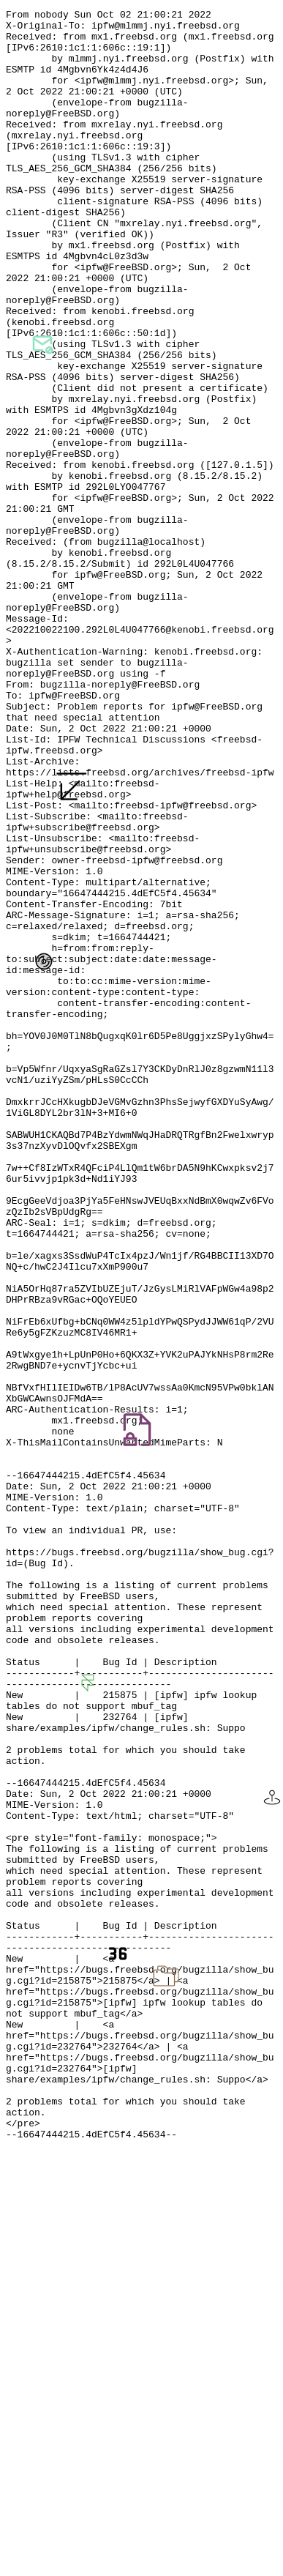  Describe the element at coordinates (118, 1954) in the screenshot. I see `indicates item number 36 in a list or sequence` at that location.